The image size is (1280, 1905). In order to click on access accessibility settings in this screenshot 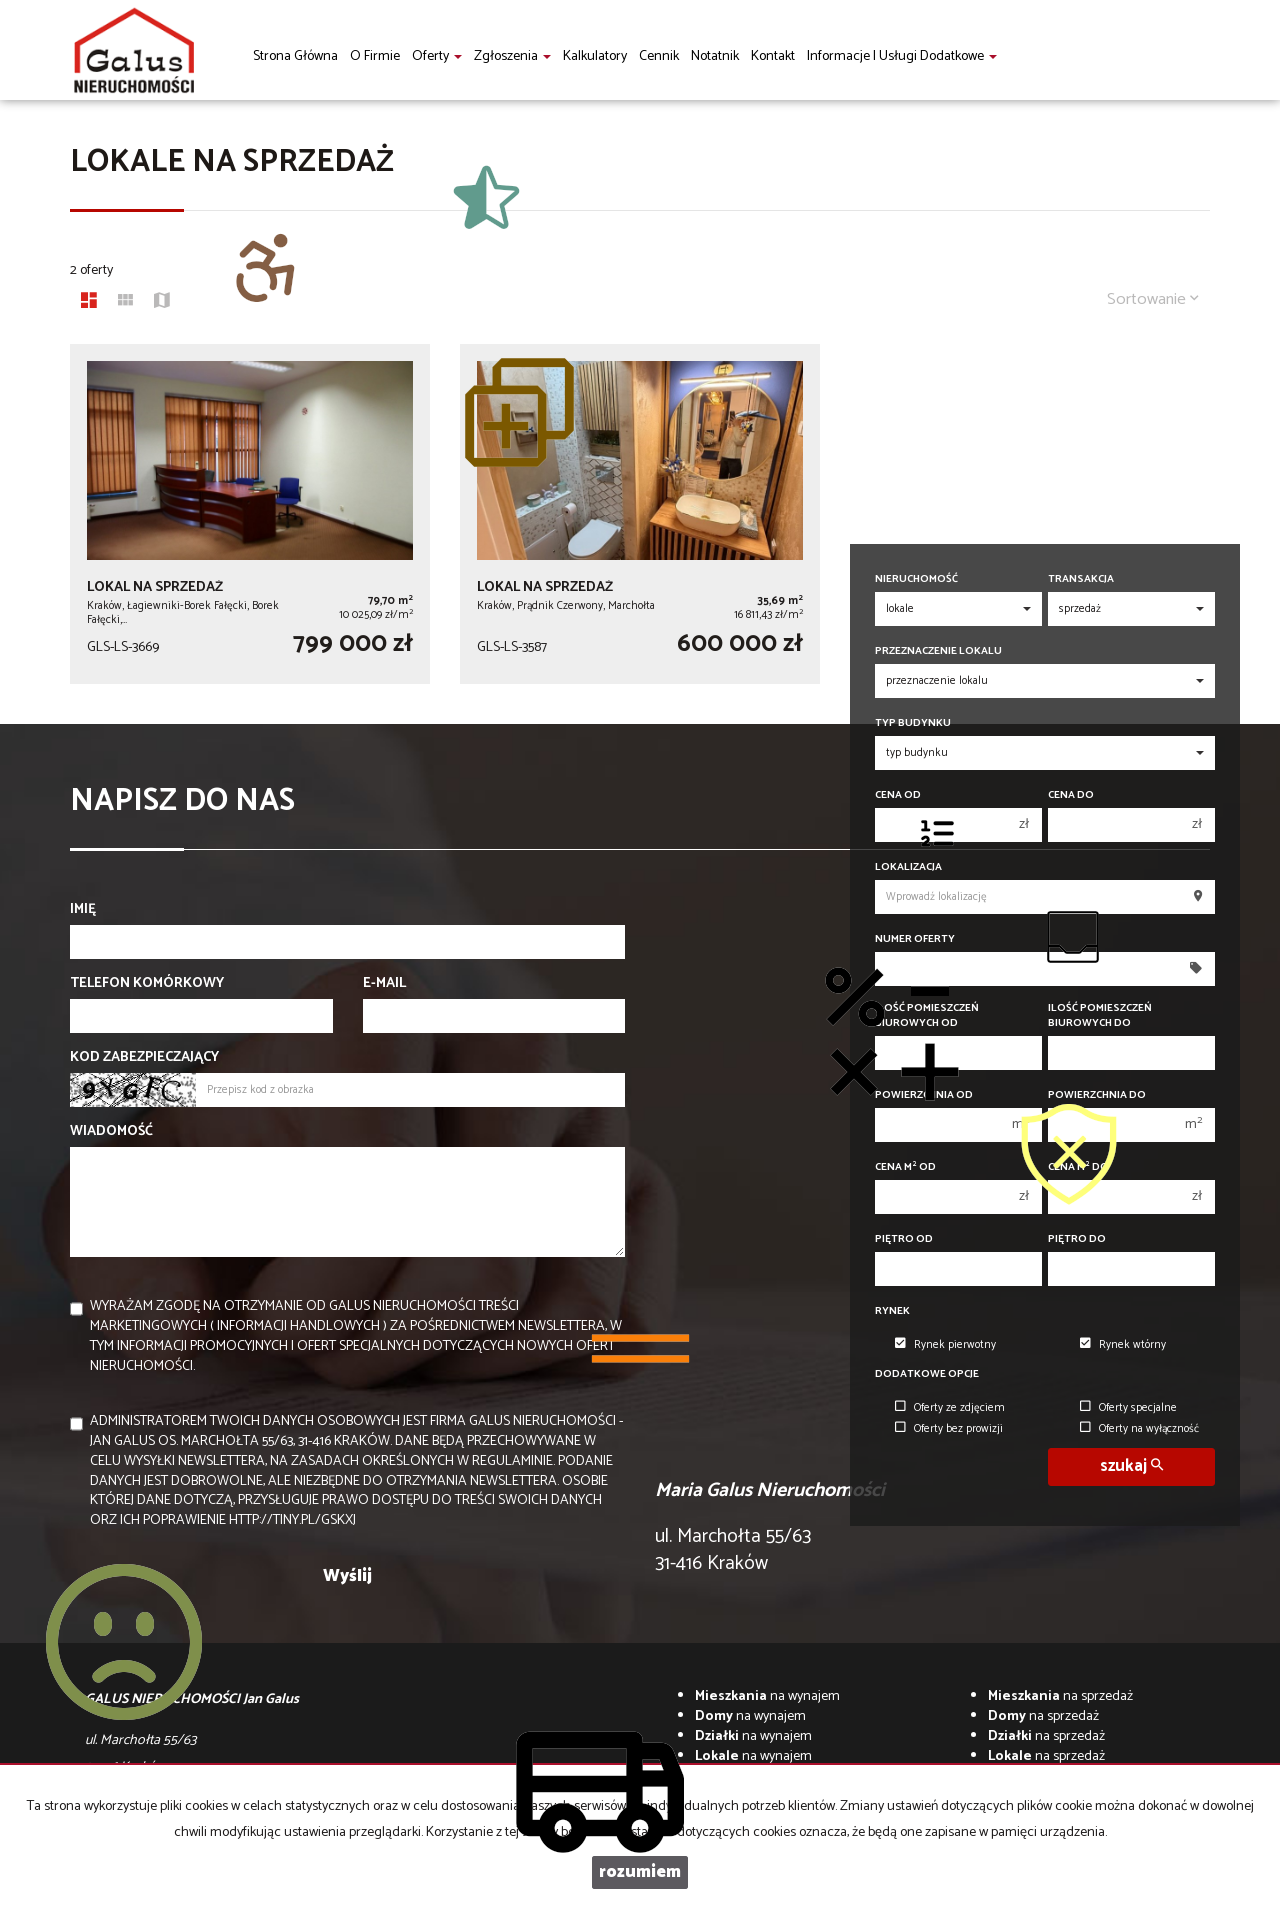, I will do `click(267, 268)`.